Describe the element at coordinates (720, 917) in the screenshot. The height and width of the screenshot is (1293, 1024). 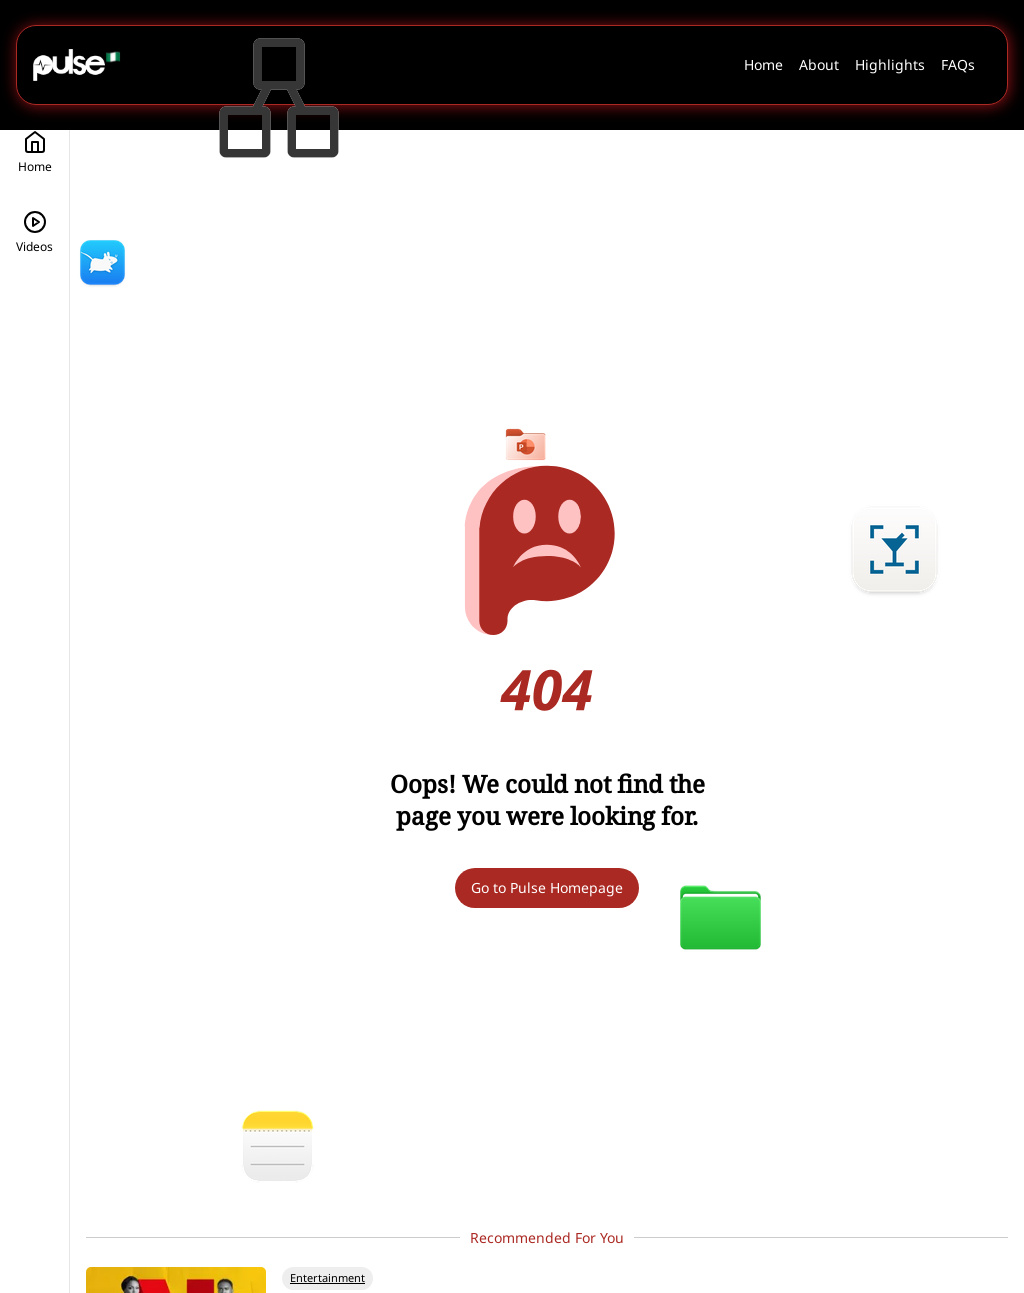
I see `open folder to view contents` at that location.